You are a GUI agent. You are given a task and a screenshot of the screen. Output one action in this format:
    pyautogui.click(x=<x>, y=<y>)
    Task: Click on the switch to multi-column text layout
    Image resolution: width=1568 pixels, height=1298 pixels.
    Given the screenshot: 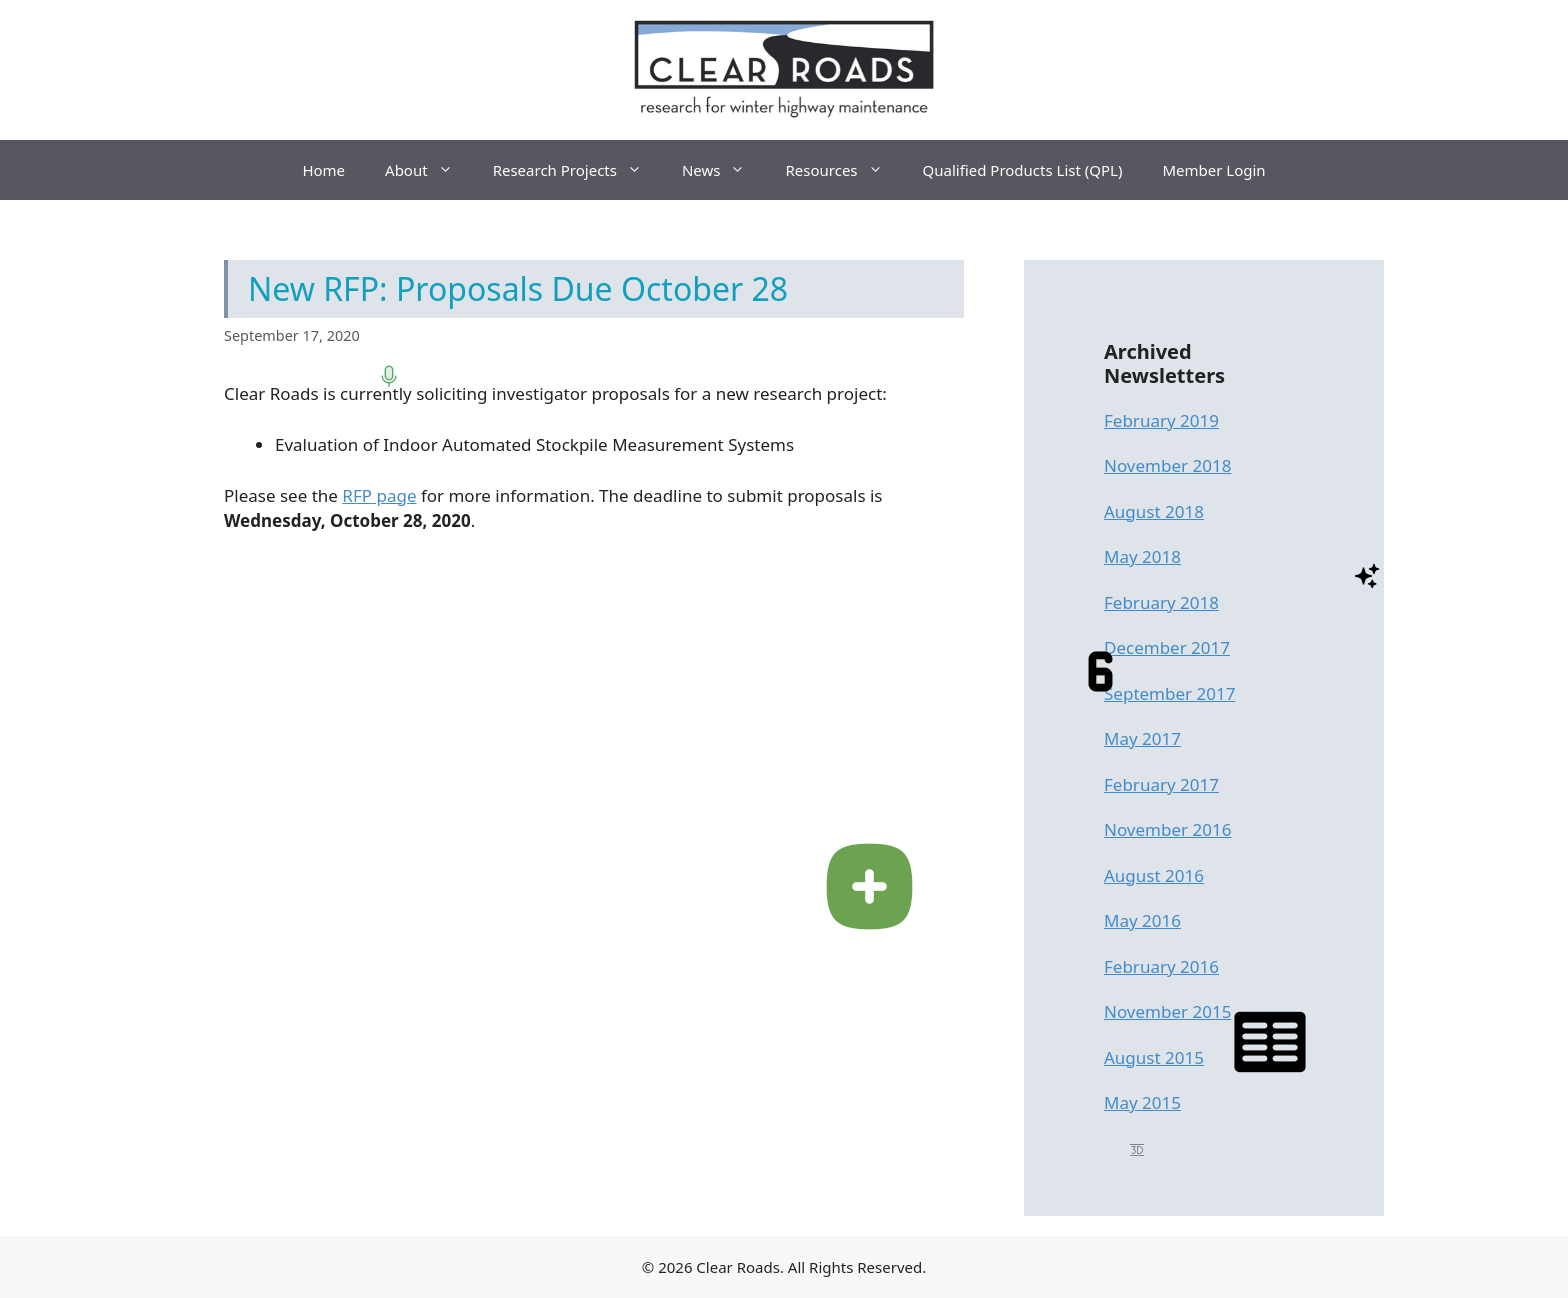 What is the action you would take?
    pyautogui.click(x=1270, y=1042)
    